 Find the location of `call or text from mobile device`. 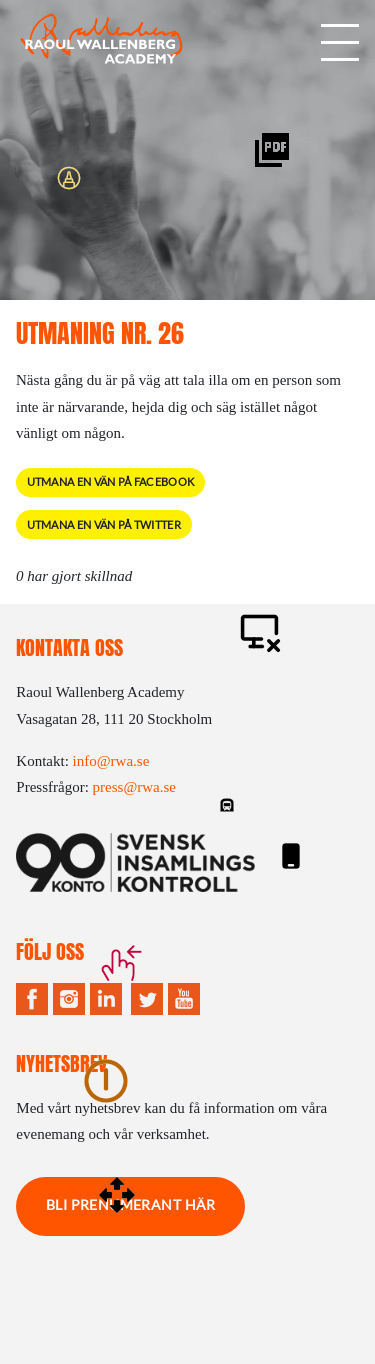

call or text from mobile device is located at coordinates (291, 856).